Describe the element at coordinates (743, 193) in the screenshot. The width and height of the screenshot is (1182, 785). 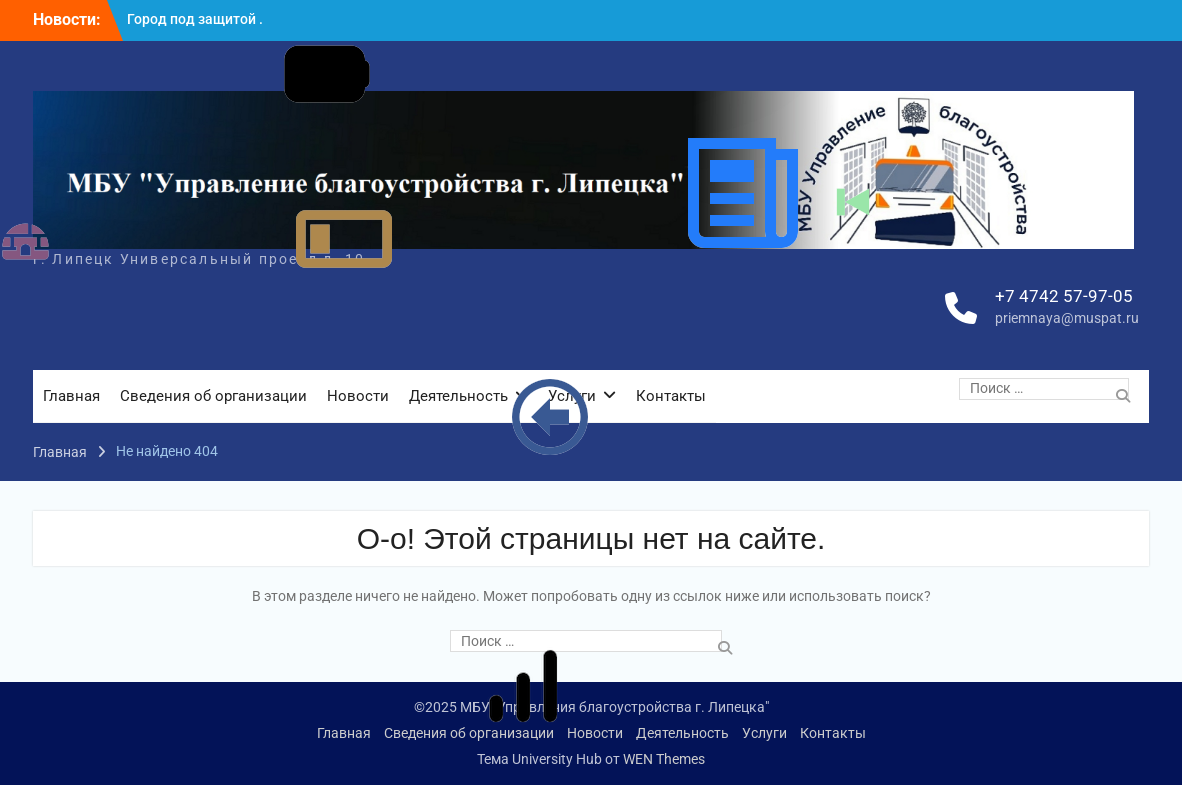
I see `view news articles` at that location.